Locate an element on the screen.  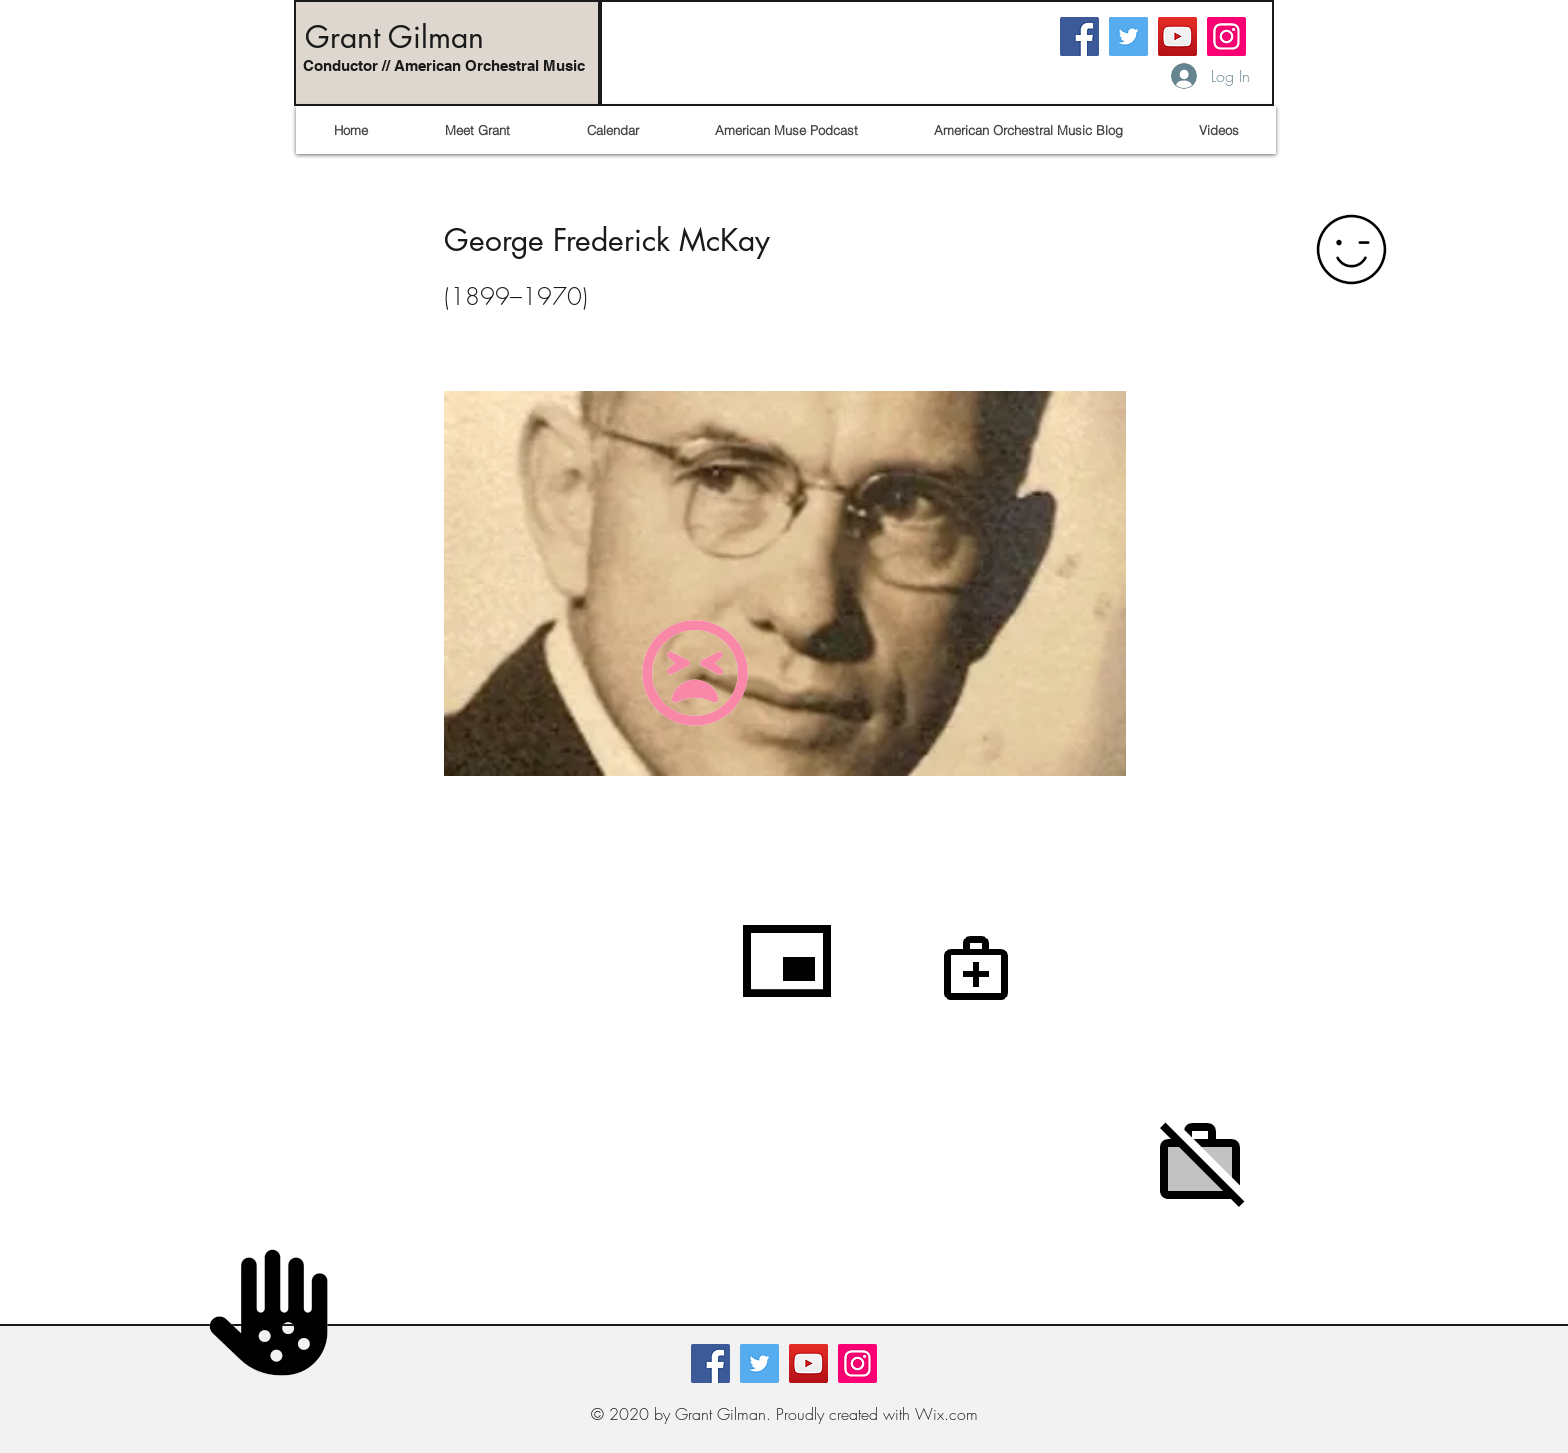
access medical or health services is located at coordinates (976, 968).